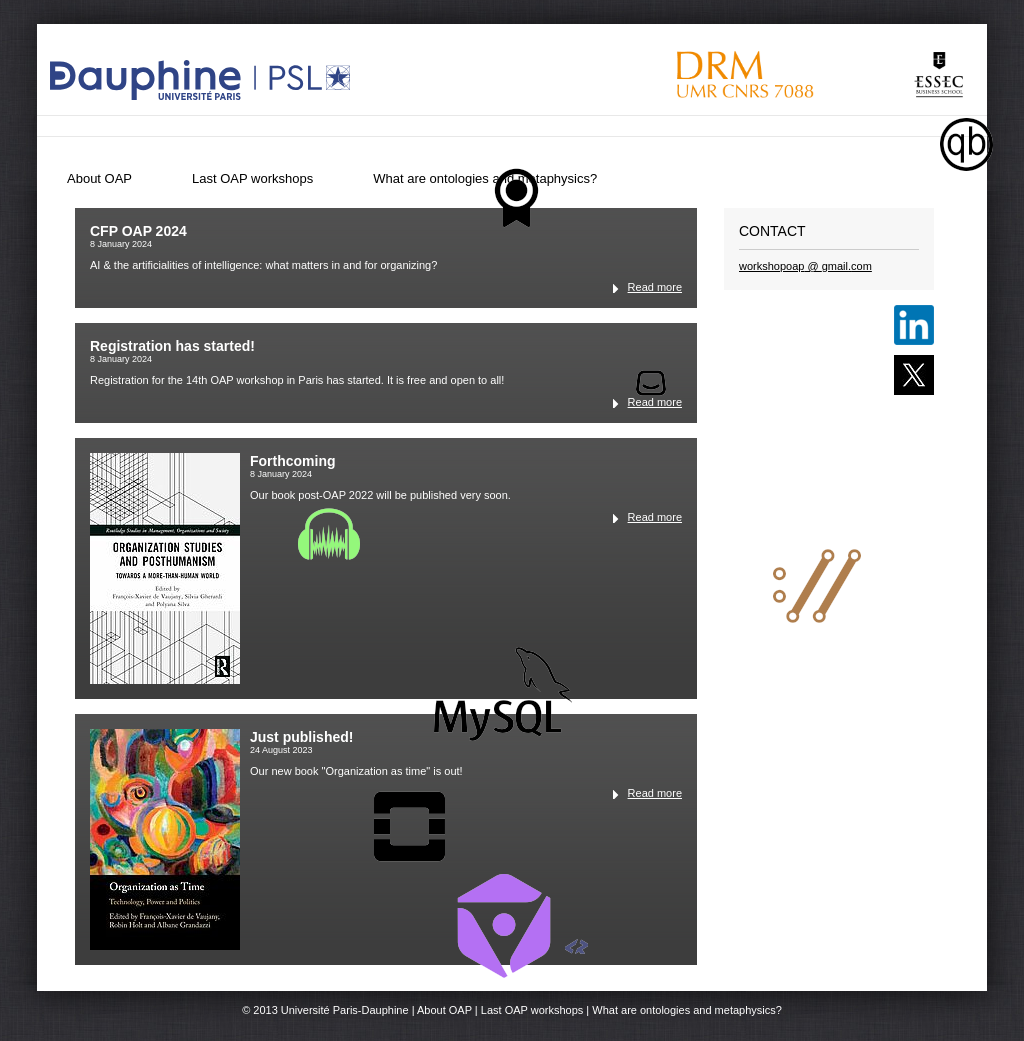  What do you see at coordinates (576, 946) in the screenshot?
I see `visit codersrank profile or website` at bounding box center [576, 946].